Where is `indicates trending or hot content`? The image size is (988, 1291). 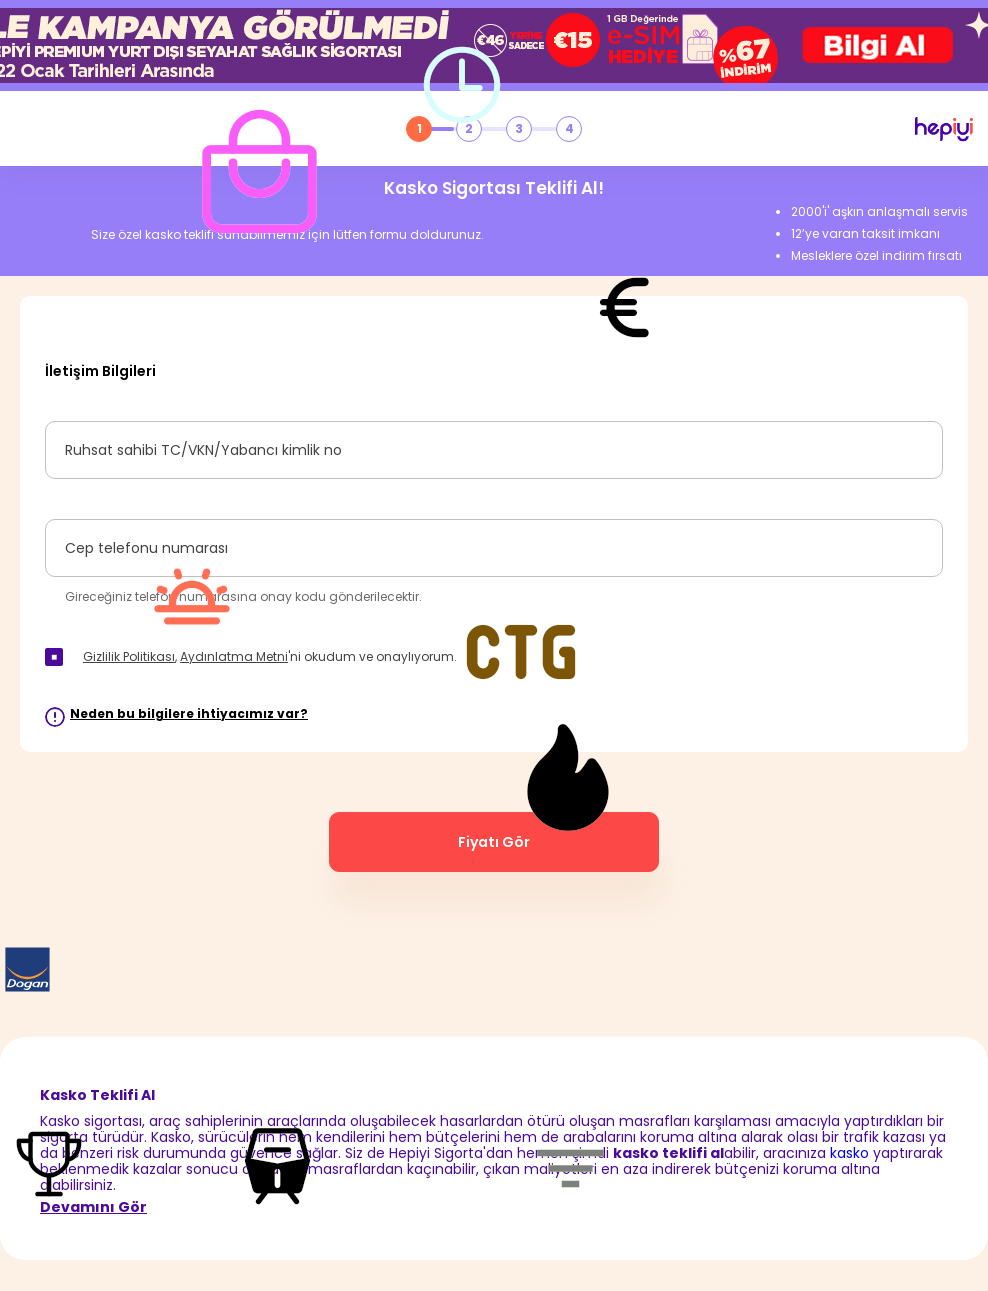
indicates trending or hot content is located at coordinates (568, 780).